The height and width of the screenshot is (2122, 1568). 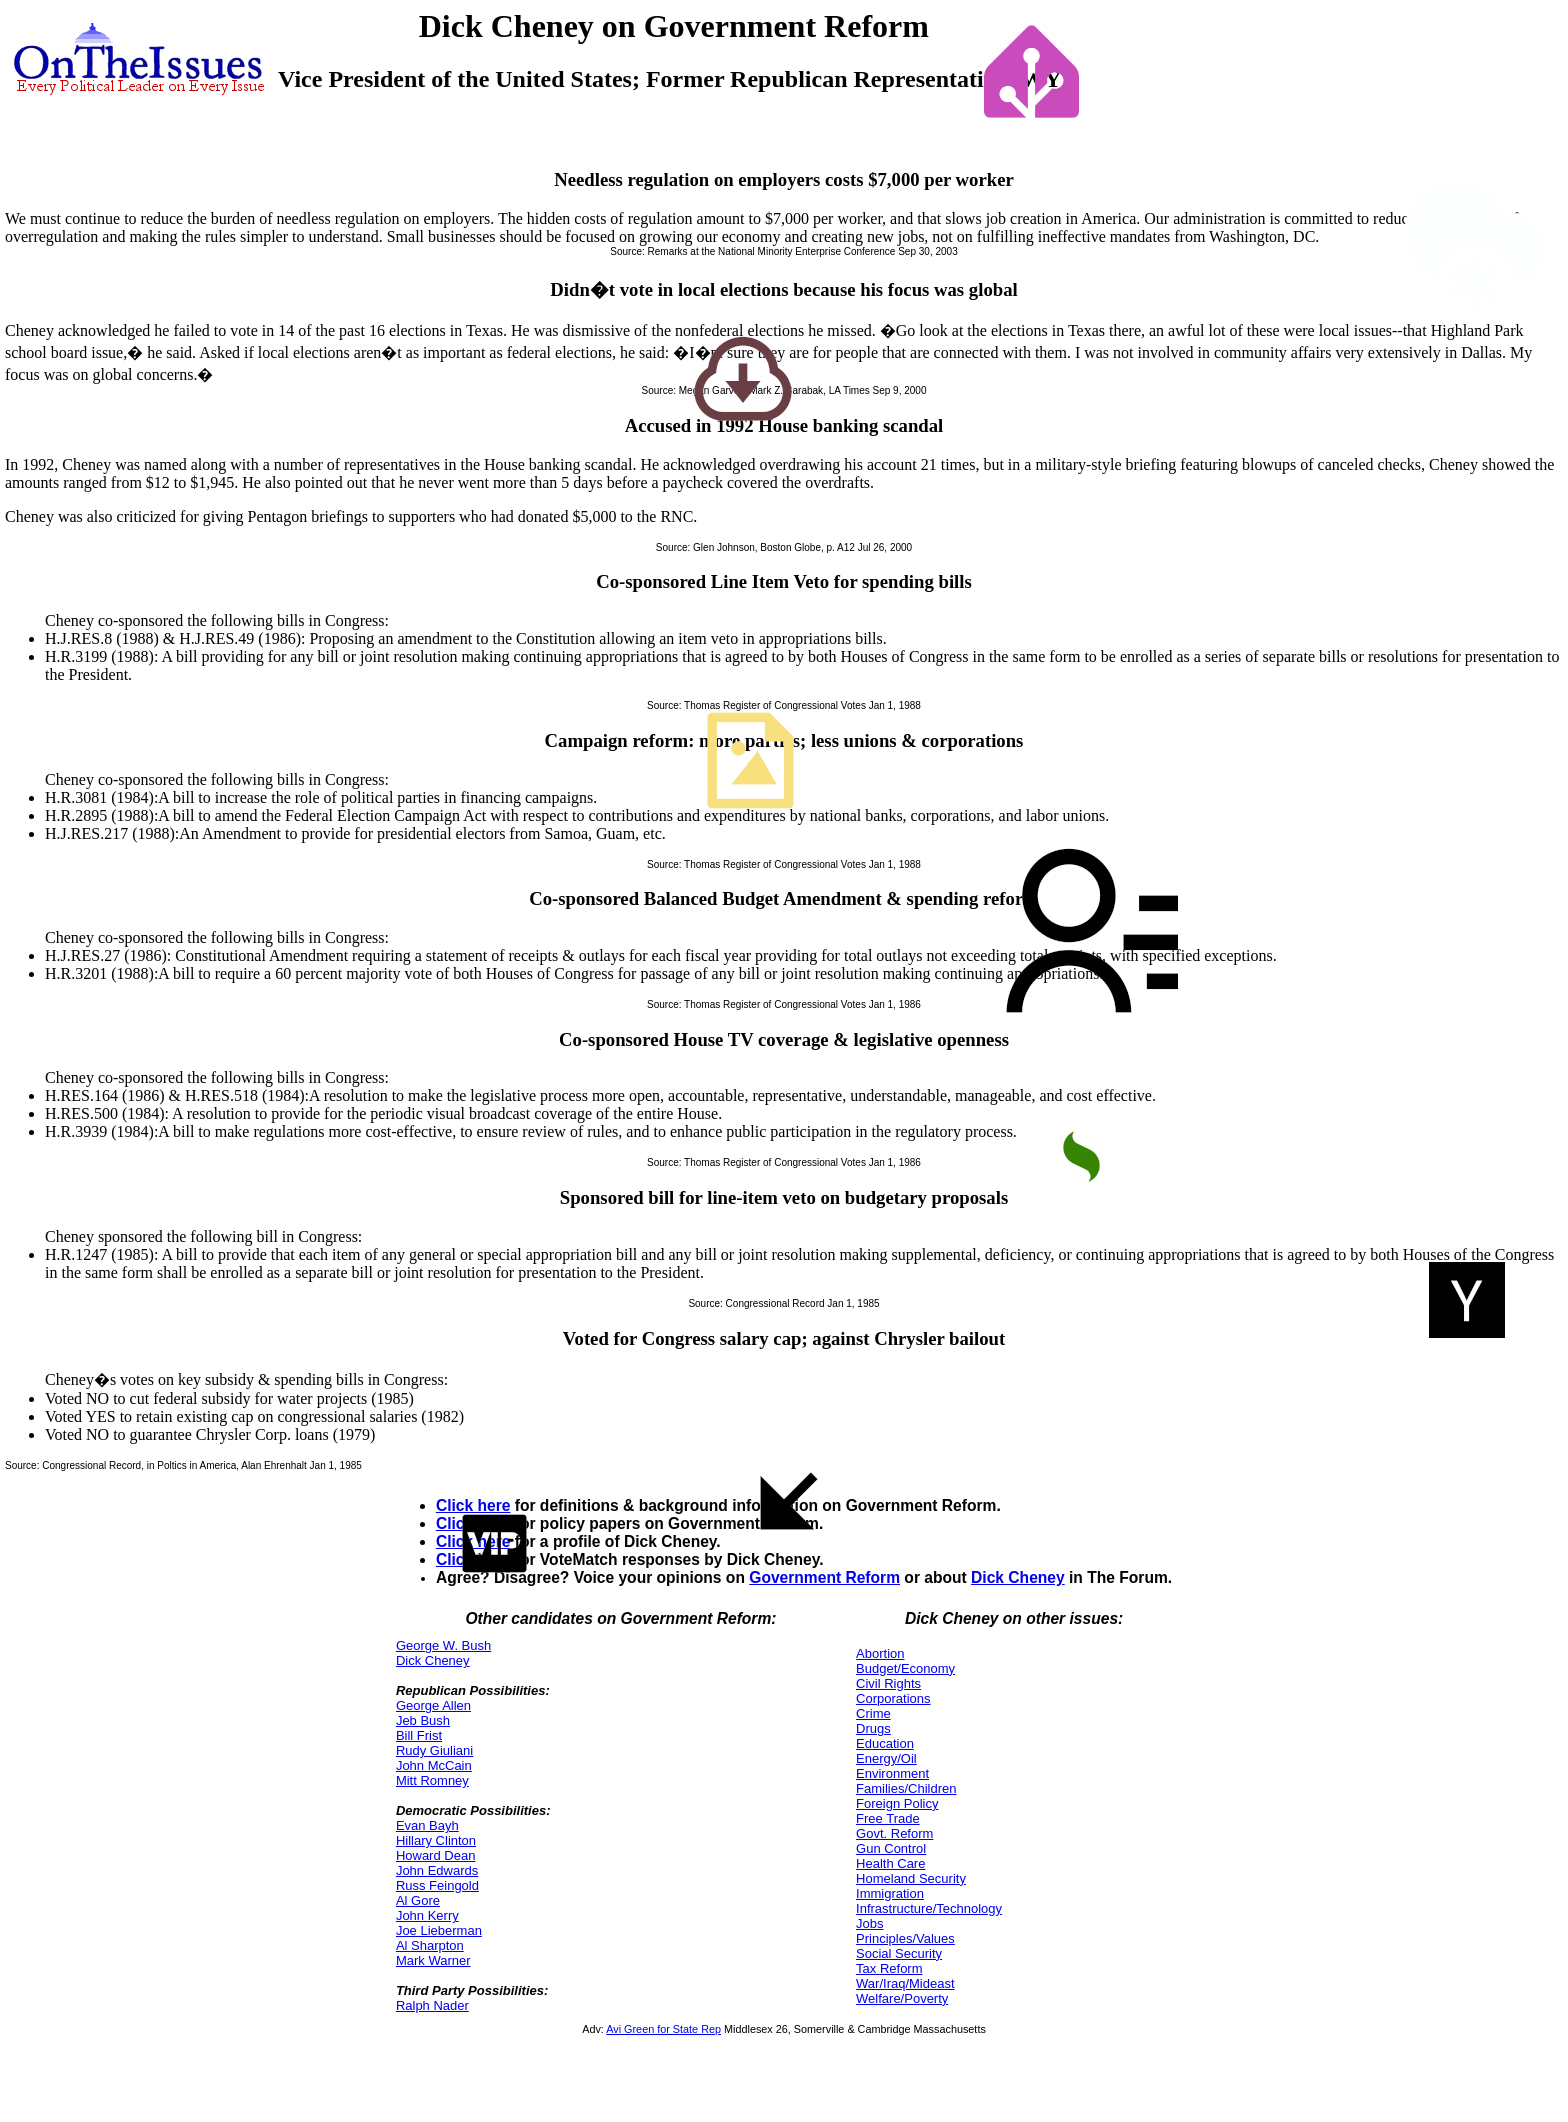 I want to click on open Home Assistant app, so click(x=1031, y=71).